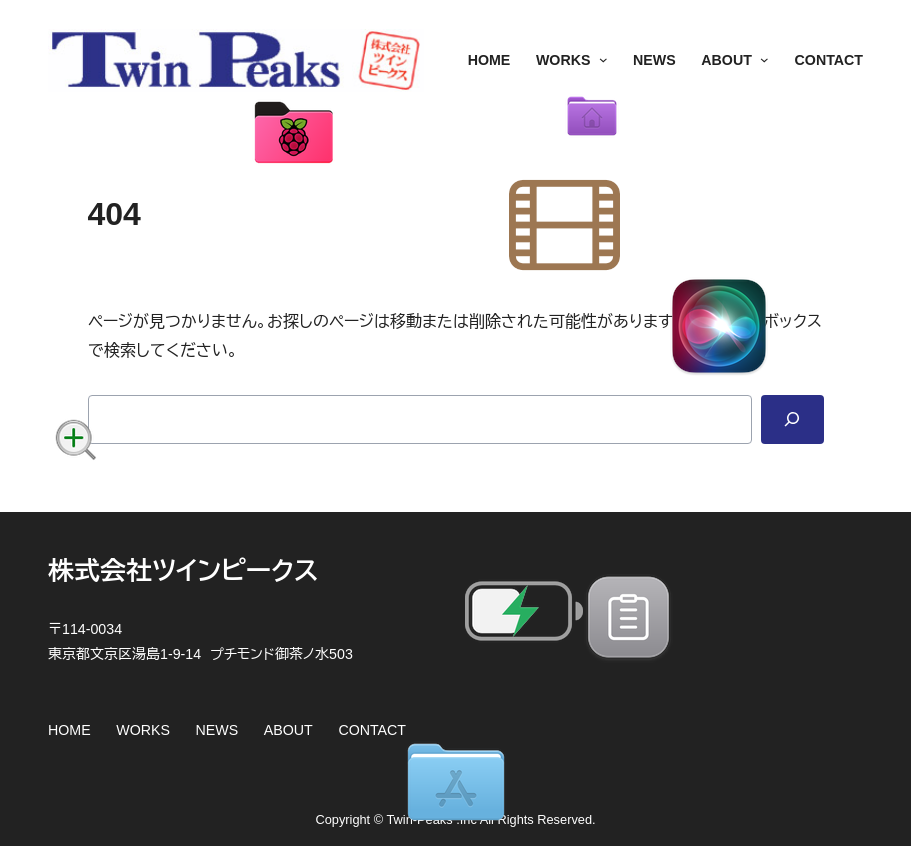 The image size is (911, 846). What do you see at coordinates (76, 440) in the screenshot?
I see `zoom in on the current view` at bounding box center [76, 440].